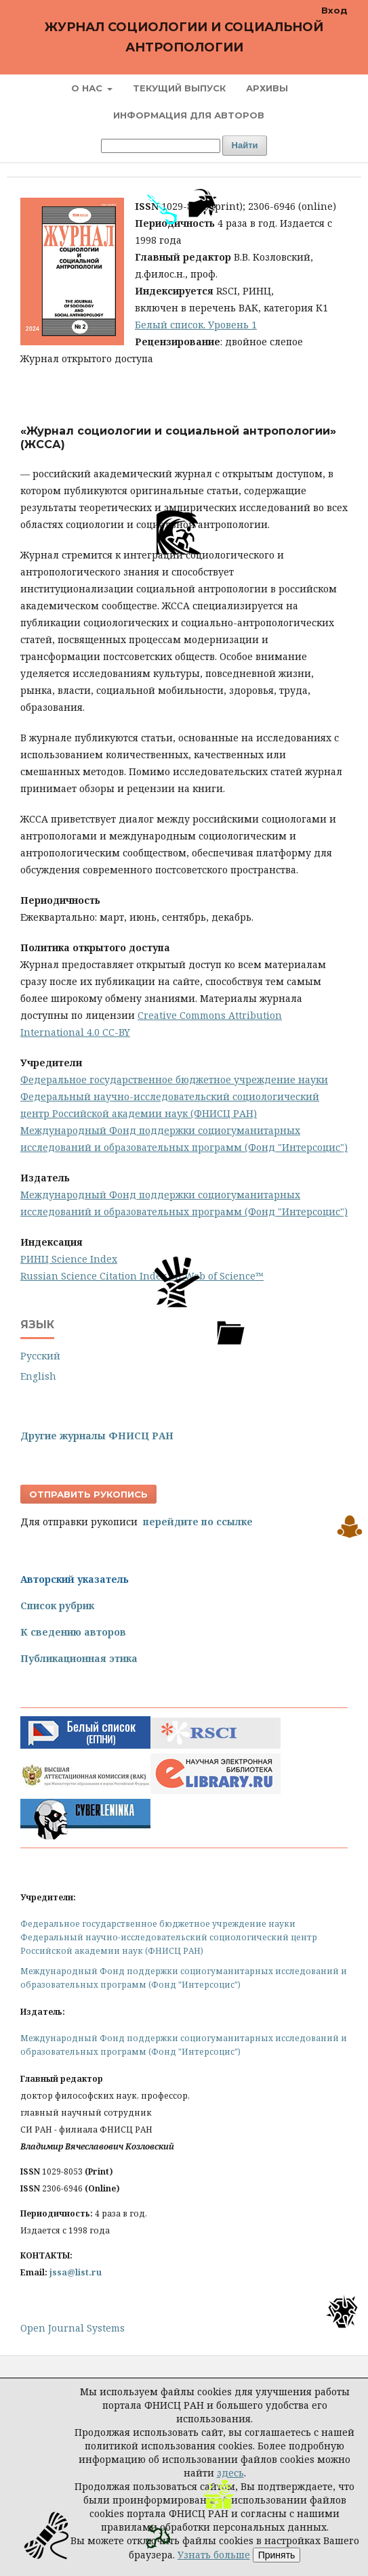 Image resolution: width=368 pixels, height=2576 pixels. I want to click on access first aid or injury reporting, so click(177, 1282).